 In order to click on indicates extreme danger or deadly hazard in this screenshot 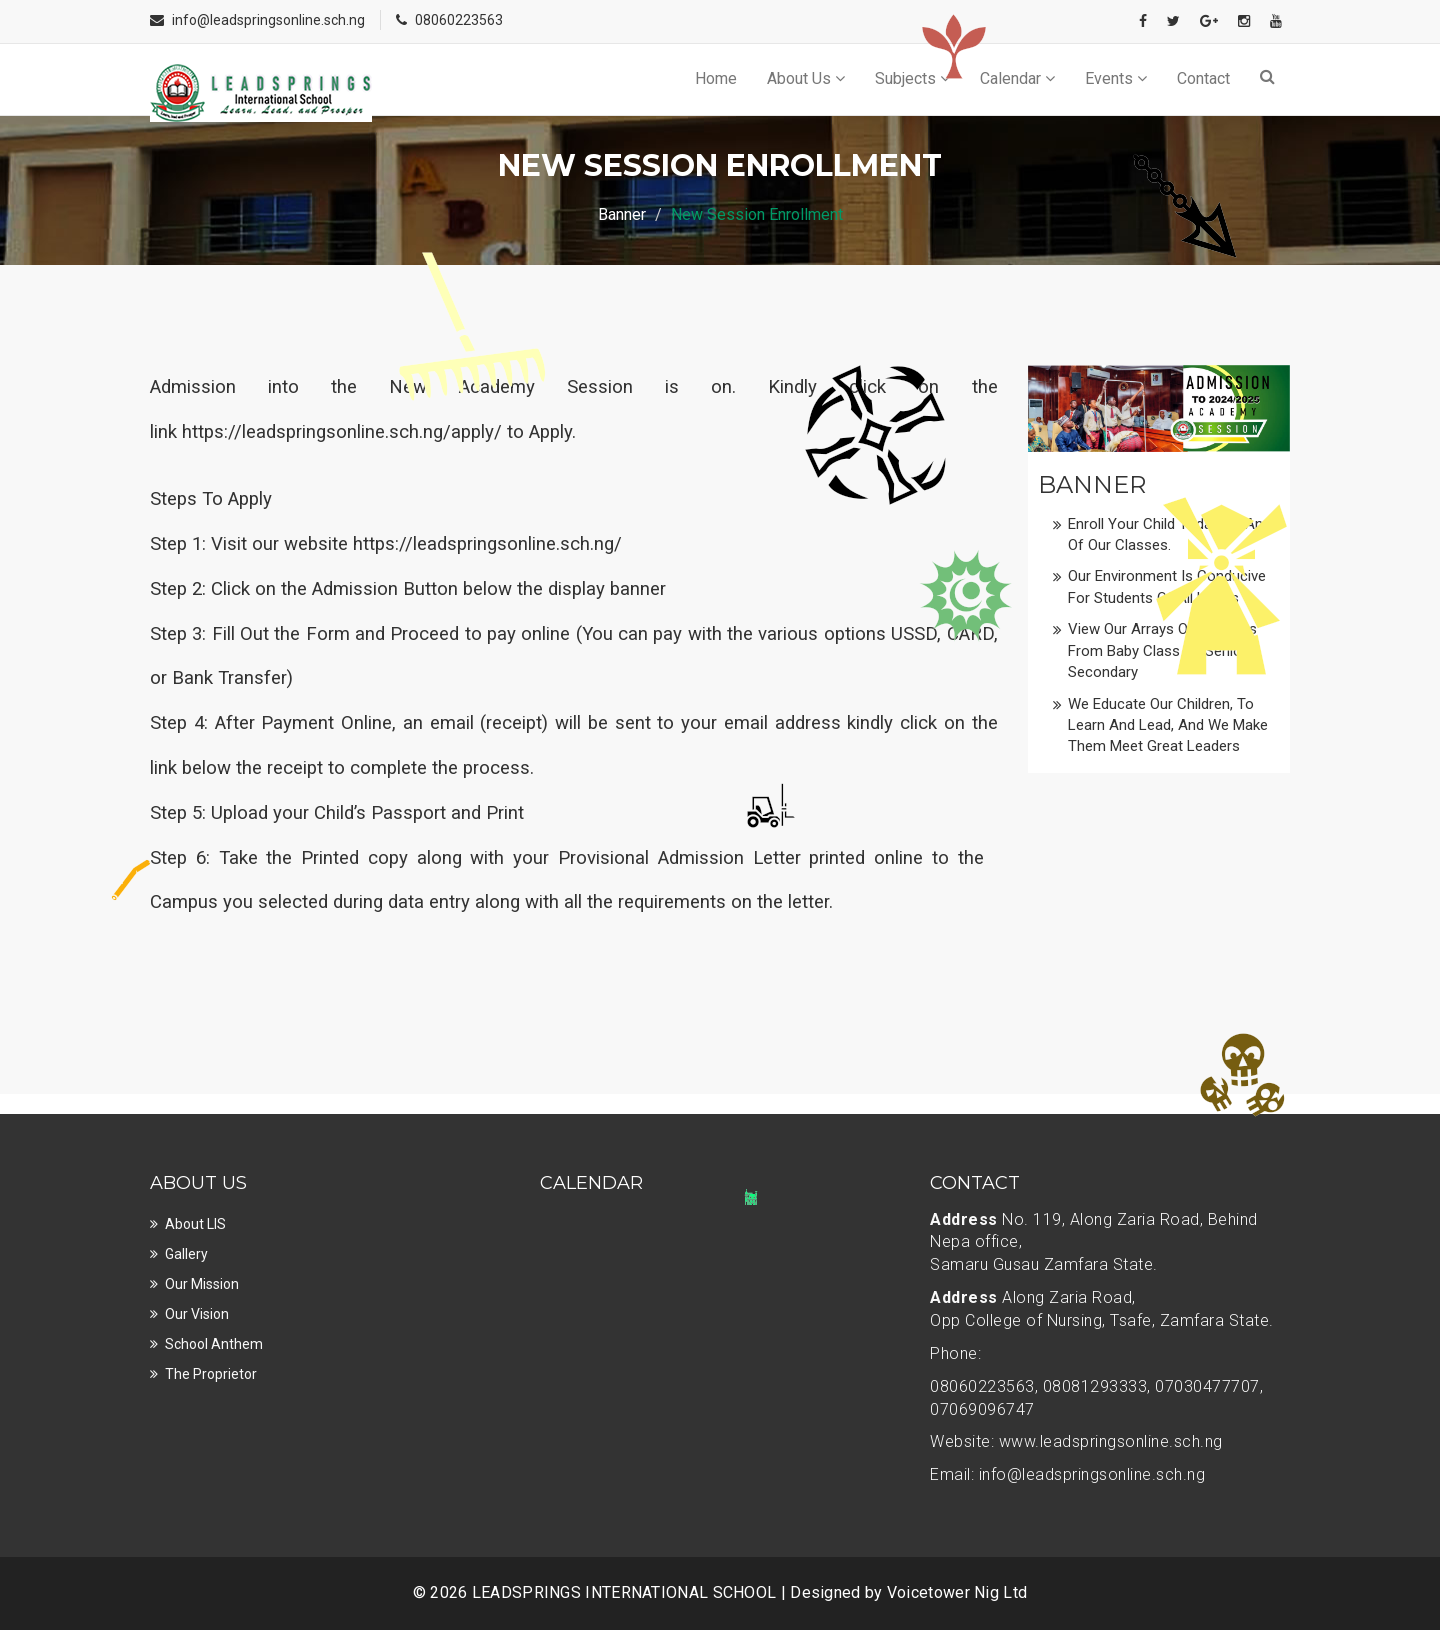, I will do `click(1242, 1075)`.